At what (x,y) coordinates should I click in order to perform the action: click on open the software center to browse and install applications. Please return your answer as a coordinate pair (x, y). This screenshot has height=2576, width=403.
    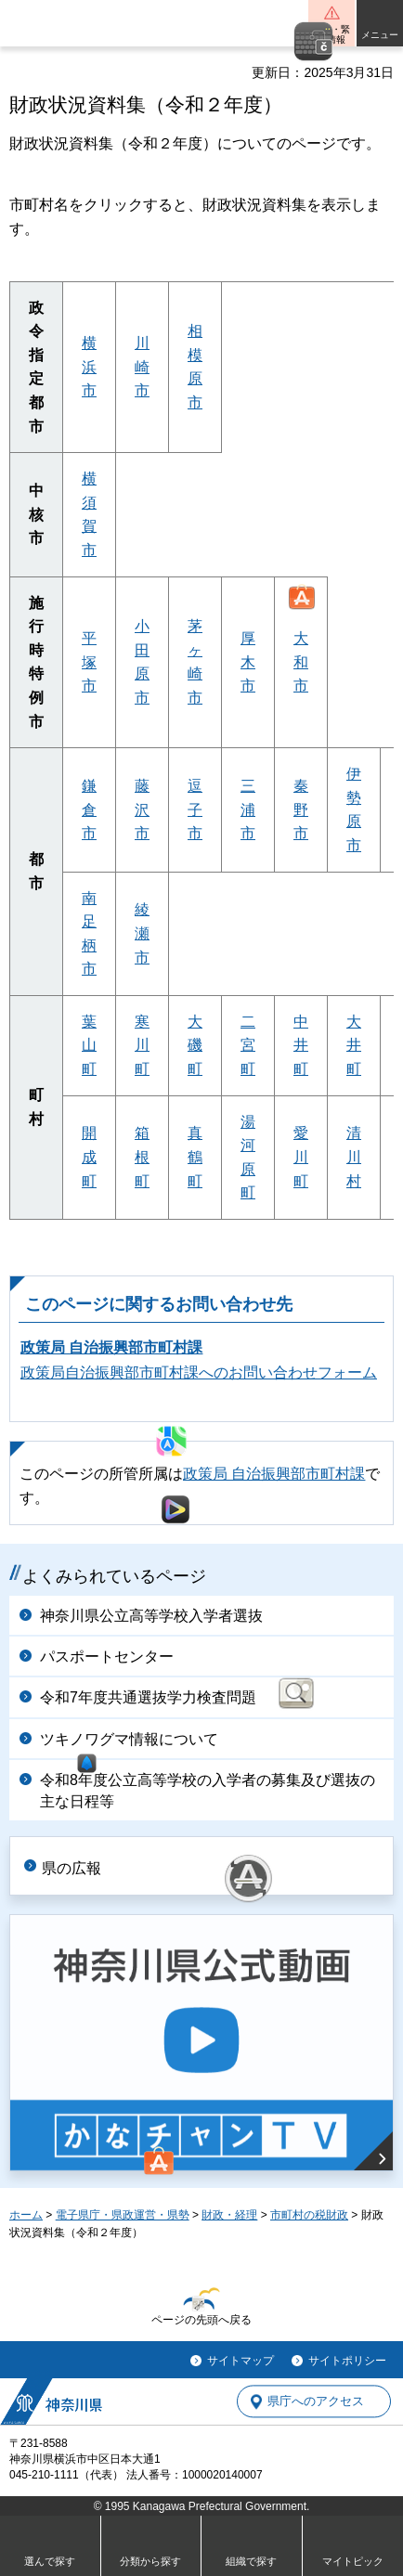
    Looking at the image, I should click on (302, 598).